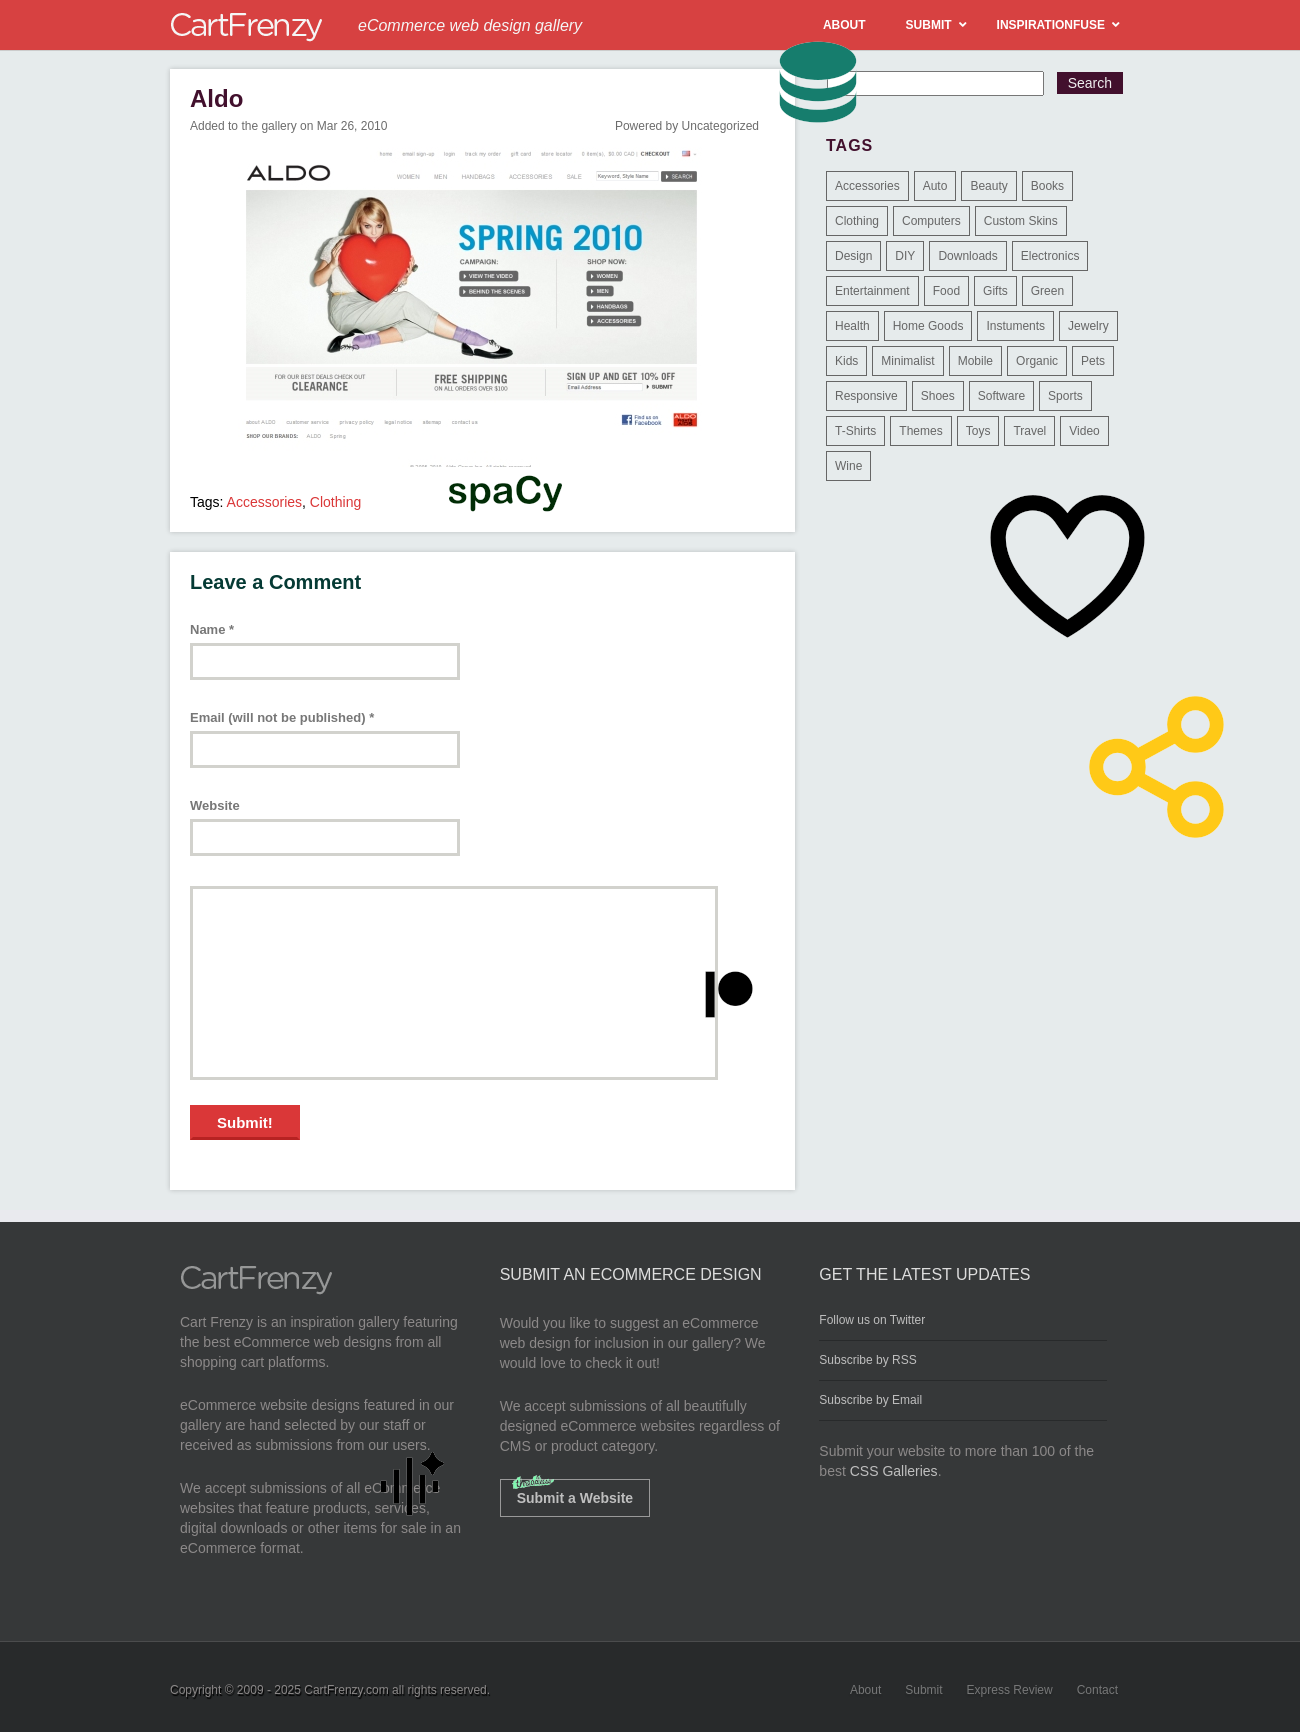  I want to click on visit the Threadless website or app, so click(533, 1482).